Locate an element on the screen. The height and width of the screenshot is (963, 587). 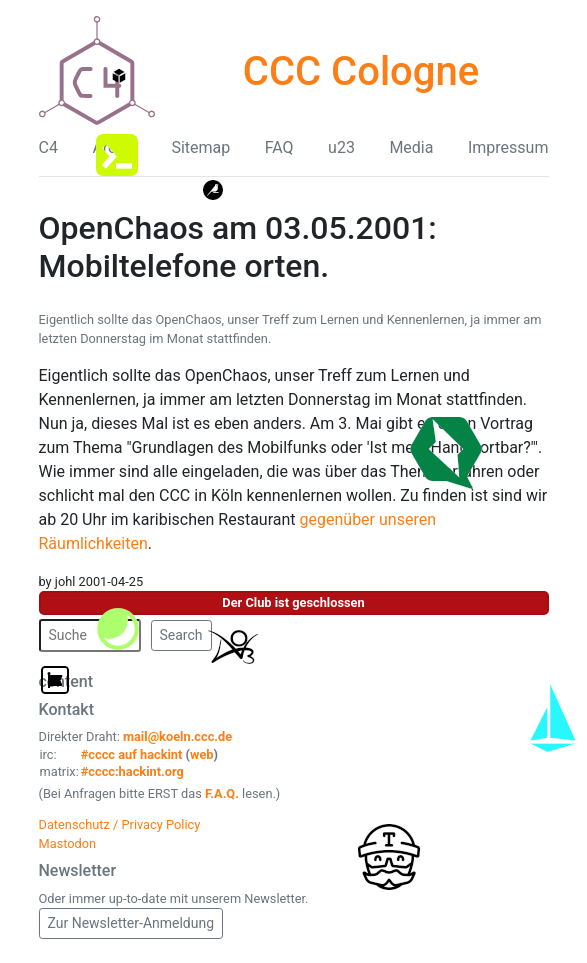
open Dataiku application is located at coordinates (213, 190).